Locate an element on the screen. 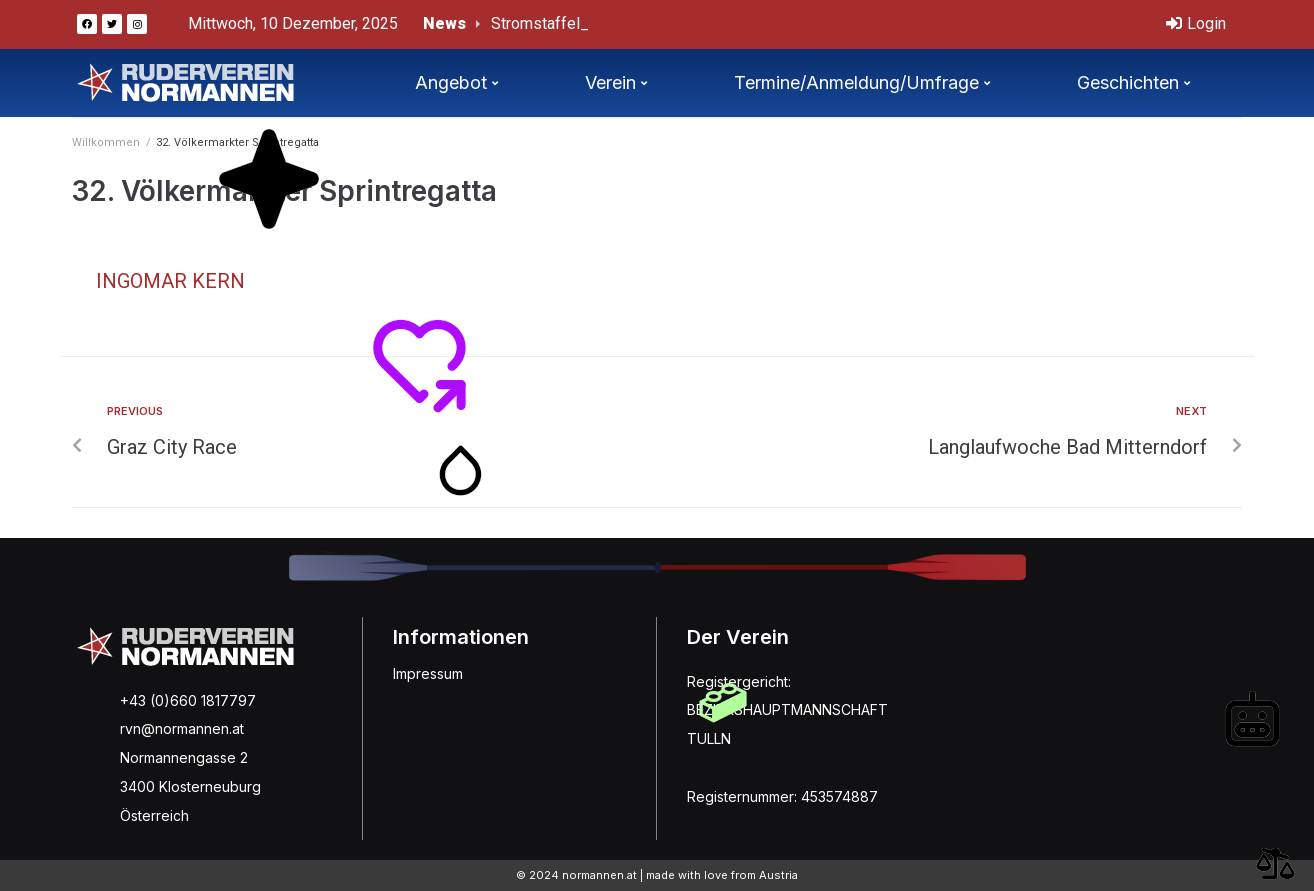 The height and width of the screenshot is (891, 1314). access AI assistant or chatbot is located at coordinates (1252, 721).